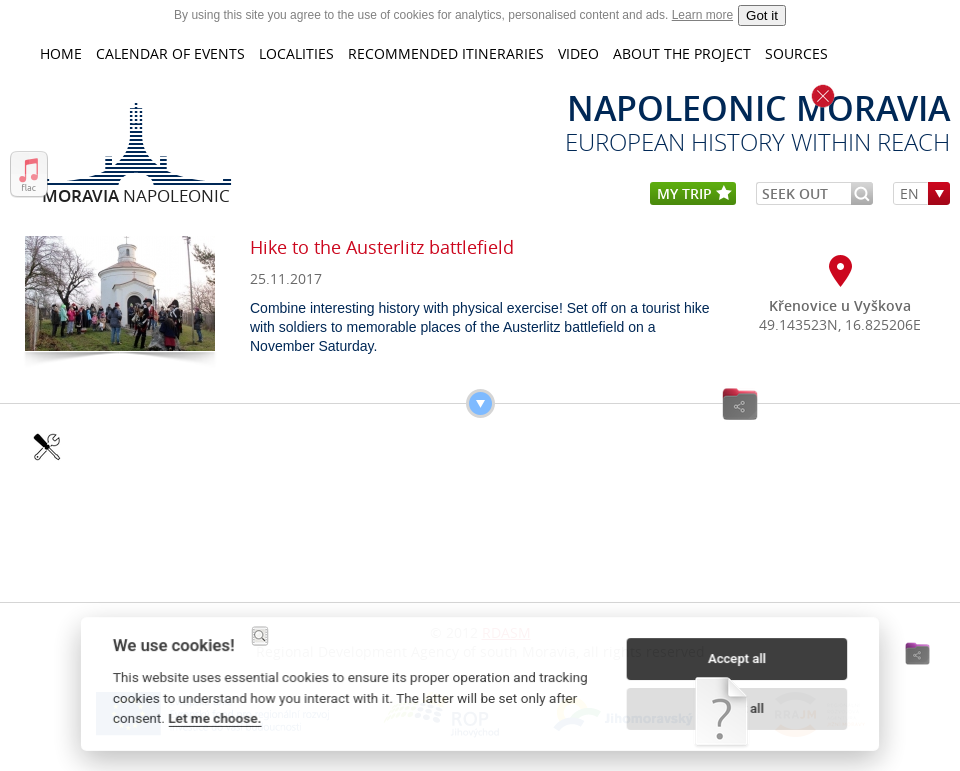 Image resolution: width=960 pixels, height=771 pixels. What do you see at coordinates (740, 404) in the screenshot?
I see `access your public shared files folder` at bounding box center [740, 404].